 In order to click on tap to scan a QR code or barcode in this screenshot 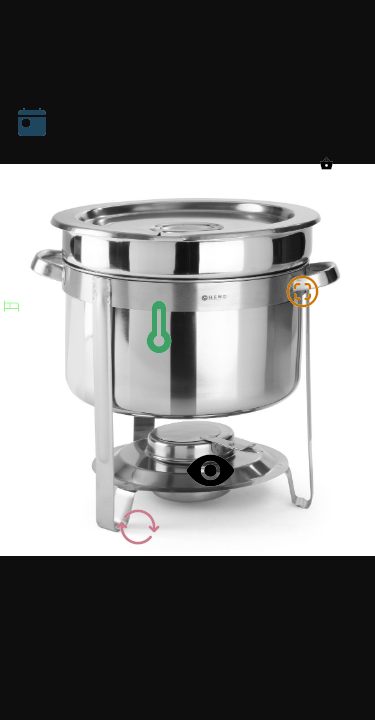, I will do `click(302, 291)`.